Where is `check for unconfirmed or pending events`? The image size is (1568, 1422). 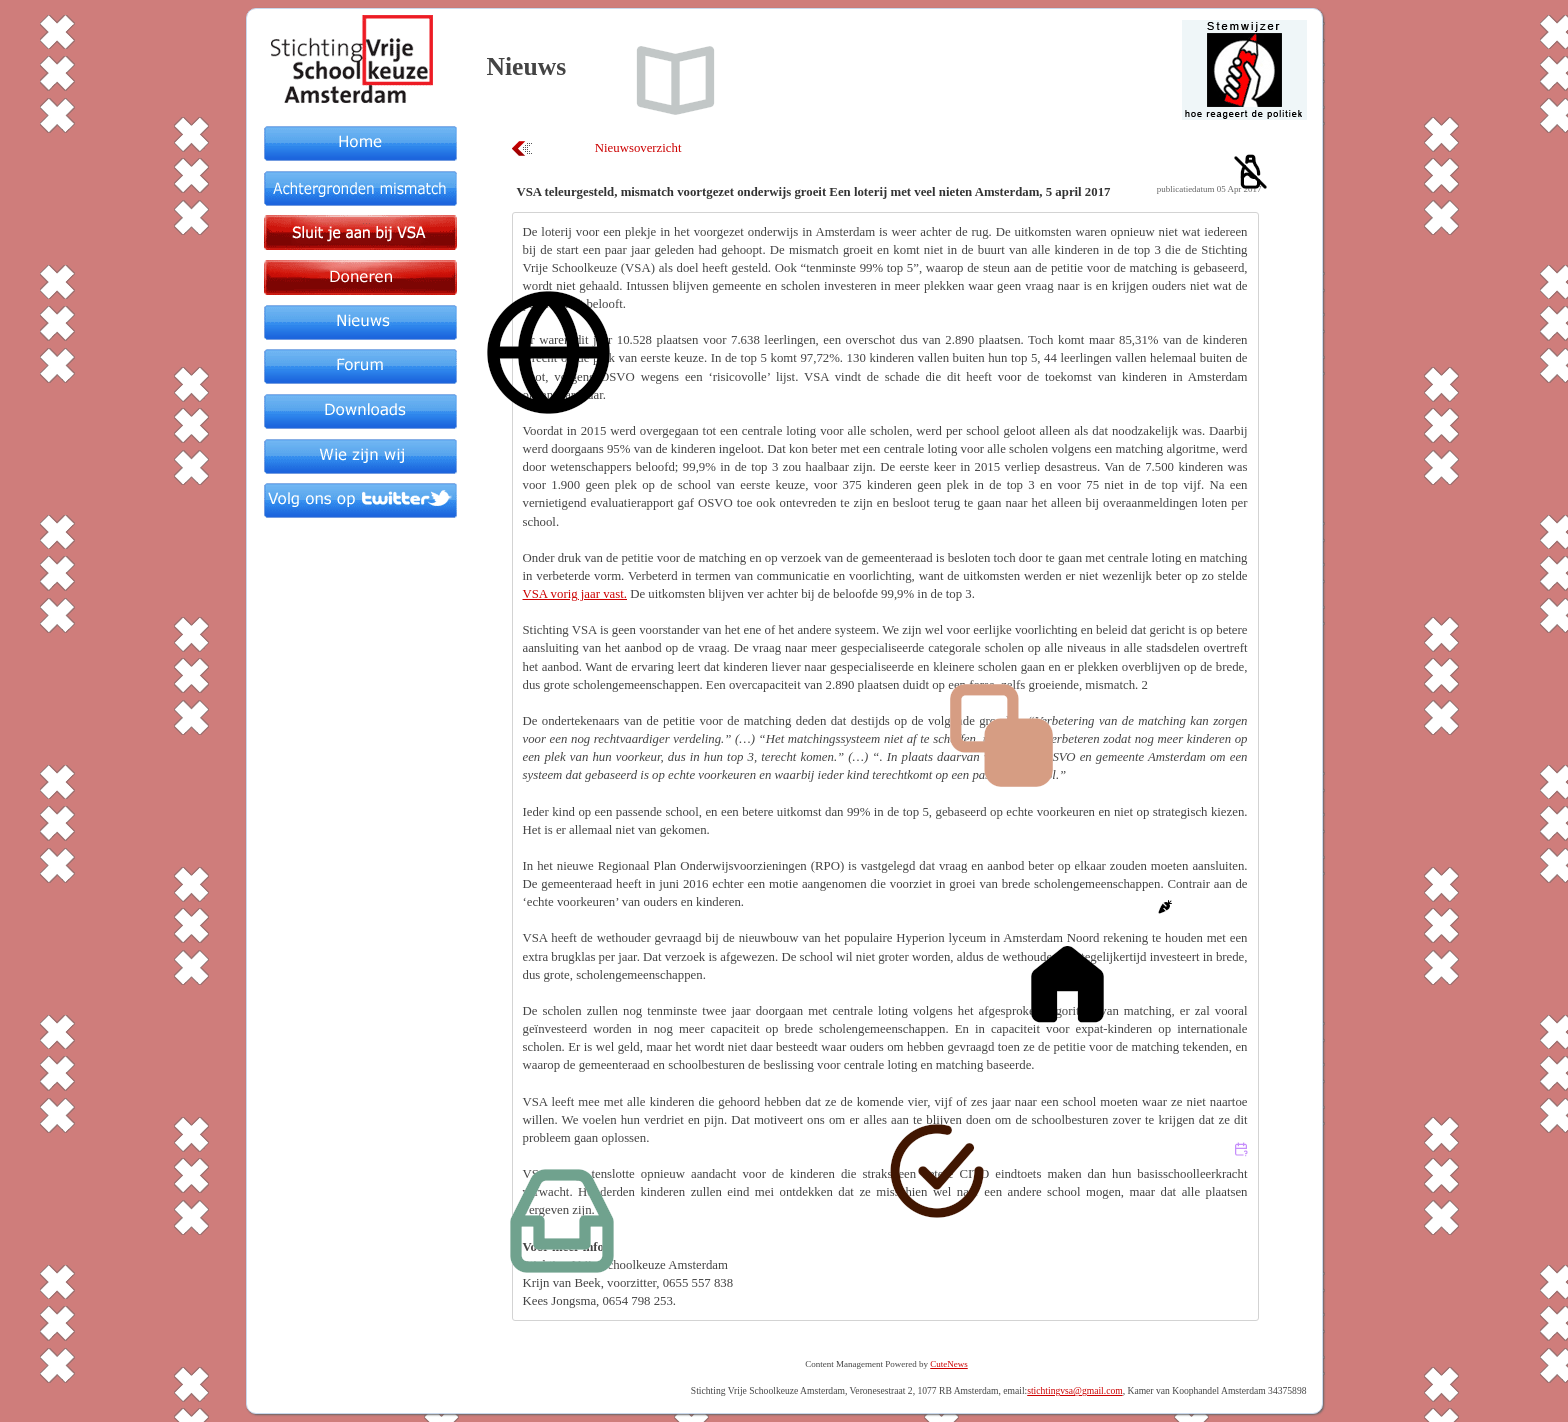 check for unconfirmed or pending events is located at coordinates (1241, 1149).